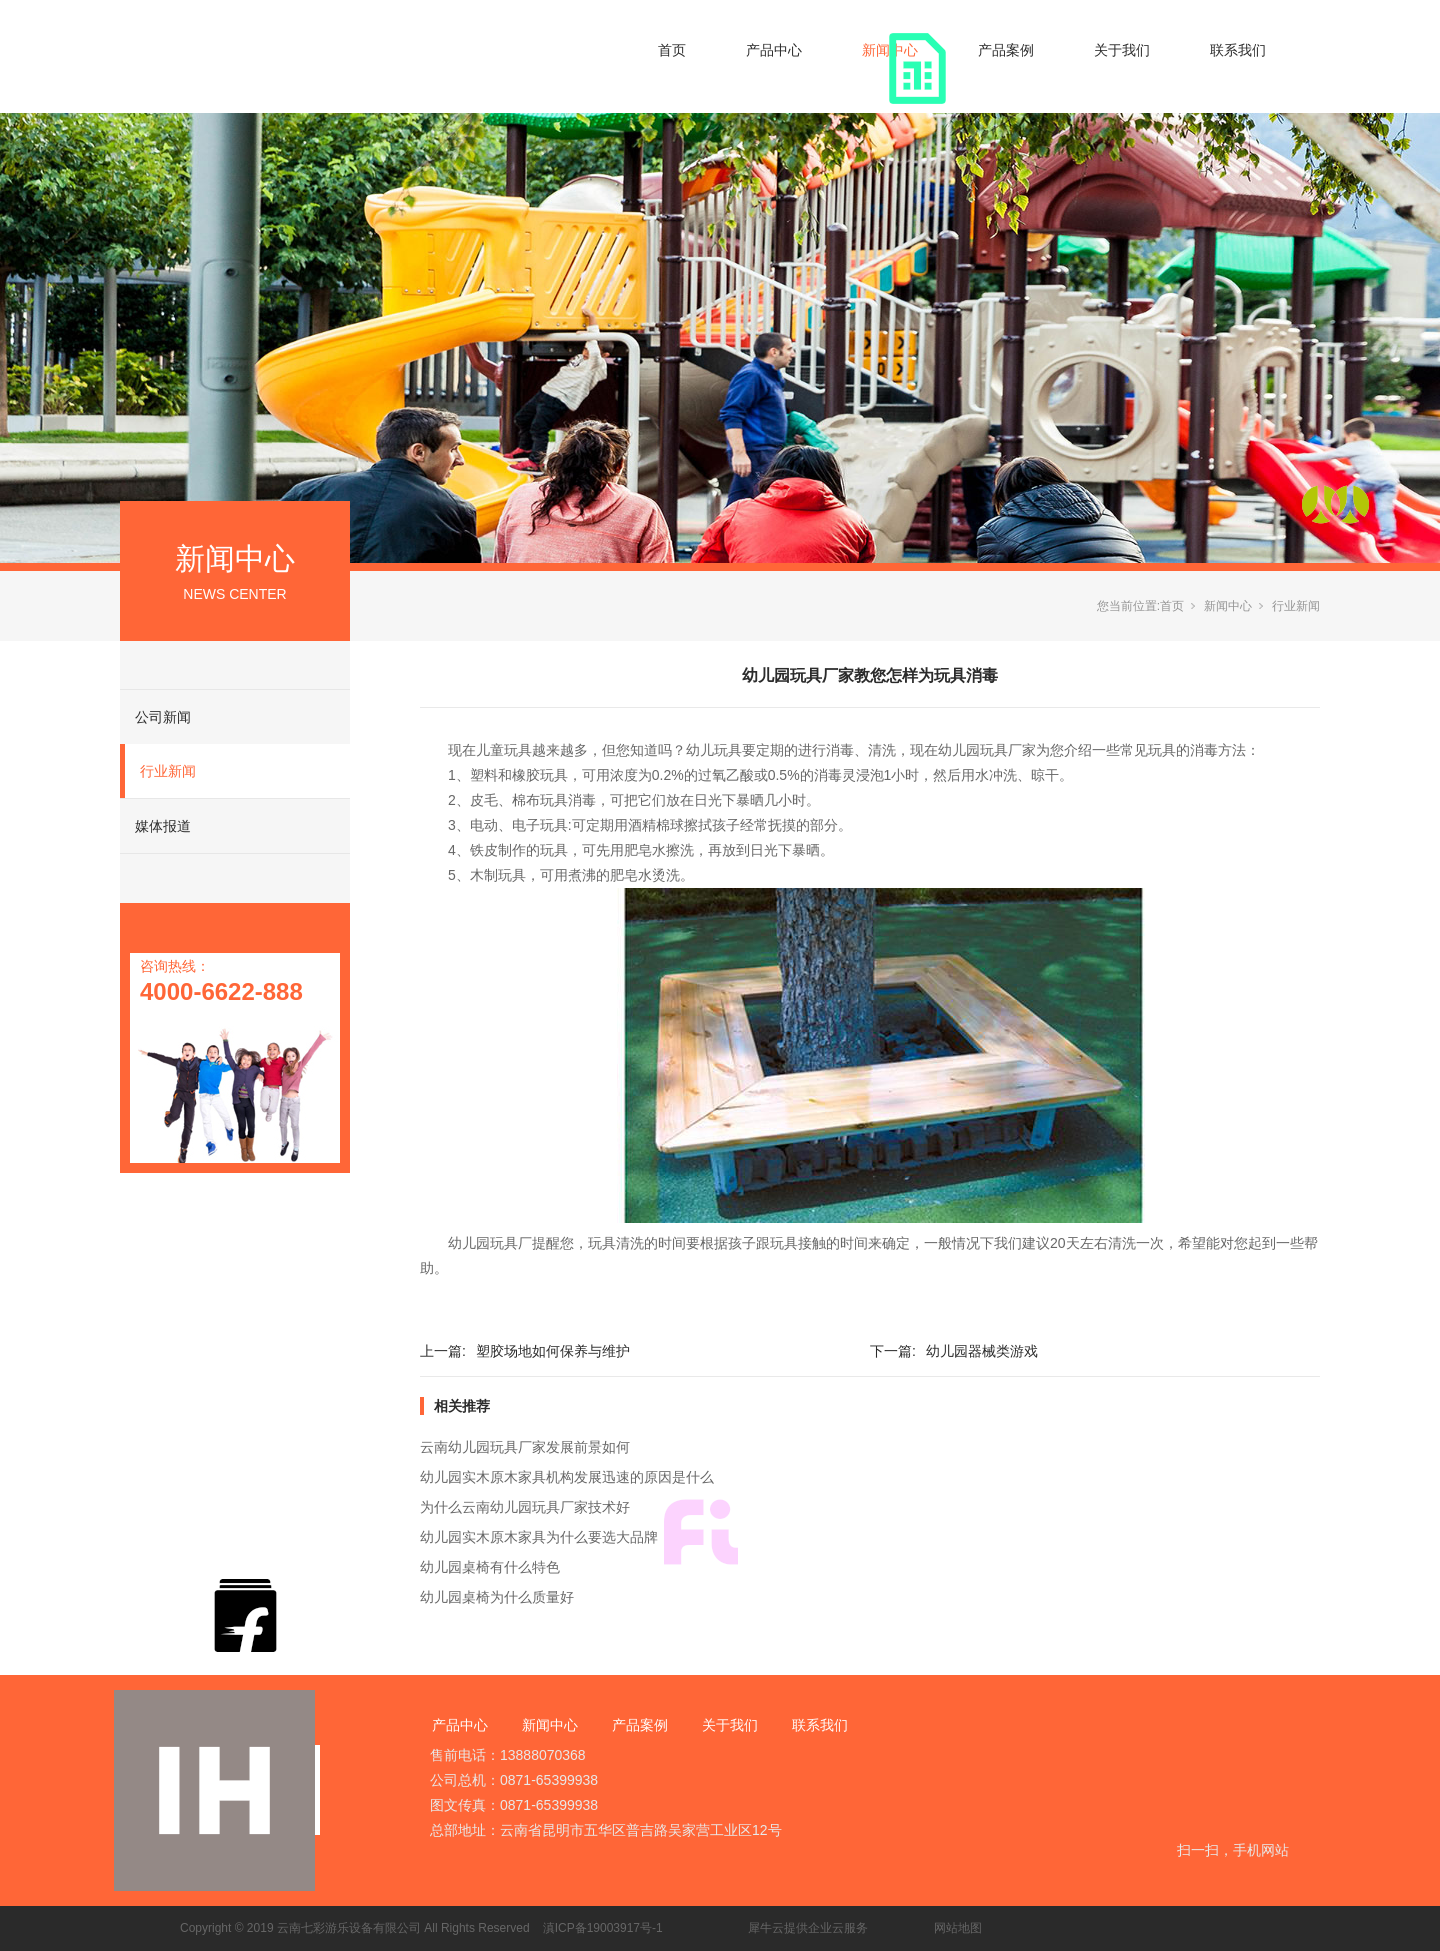  I want to click on fi bank app logo, so click(701, 1532).